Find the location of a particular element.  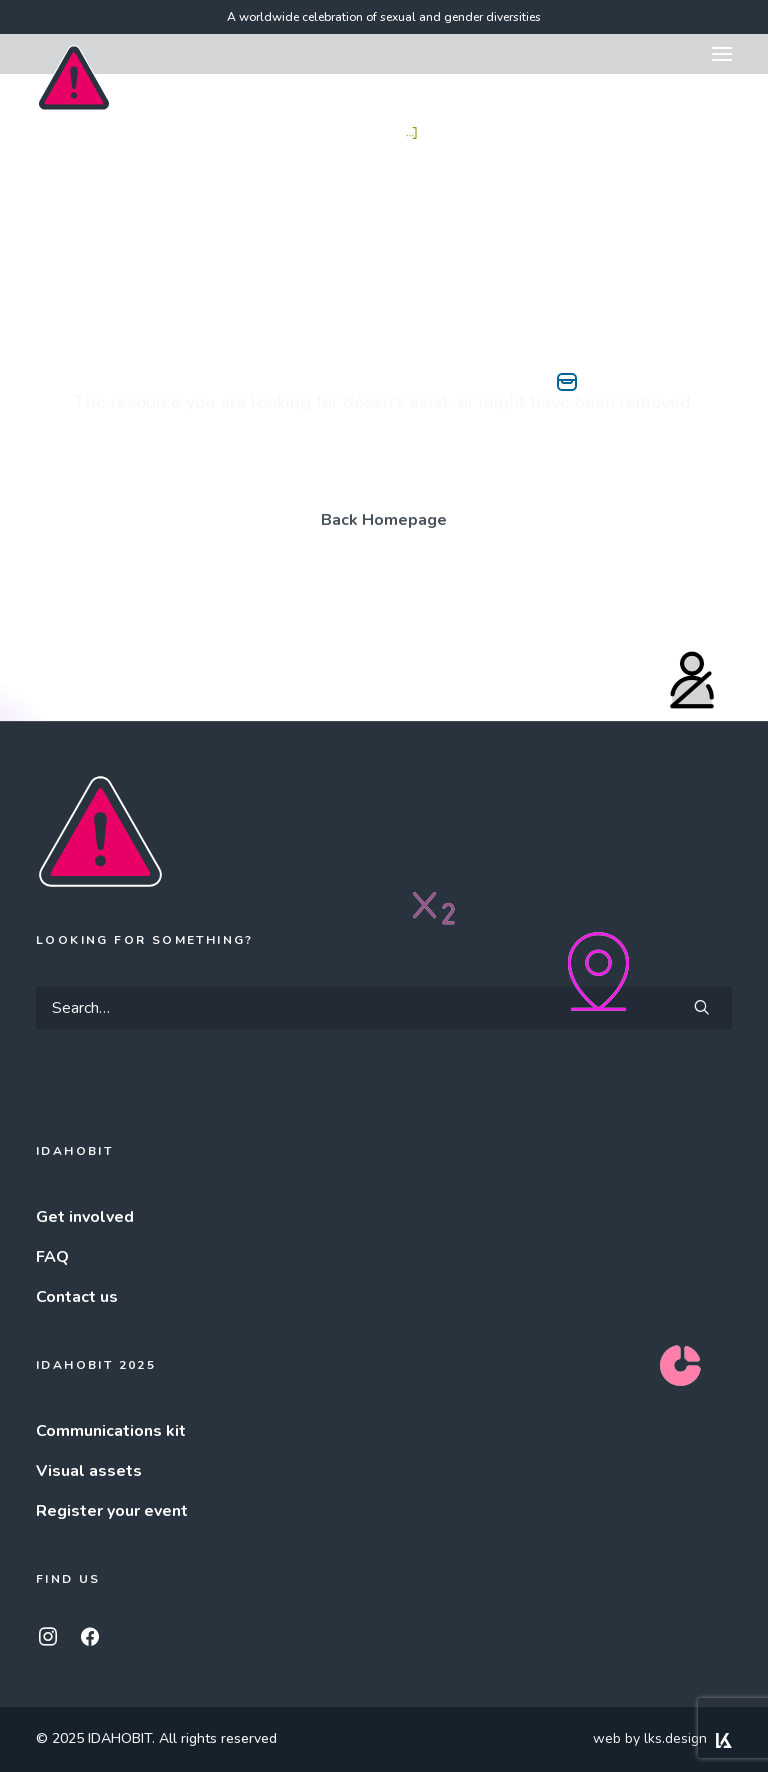

indicates end of a code block or container is located at coordinates (412, 133).